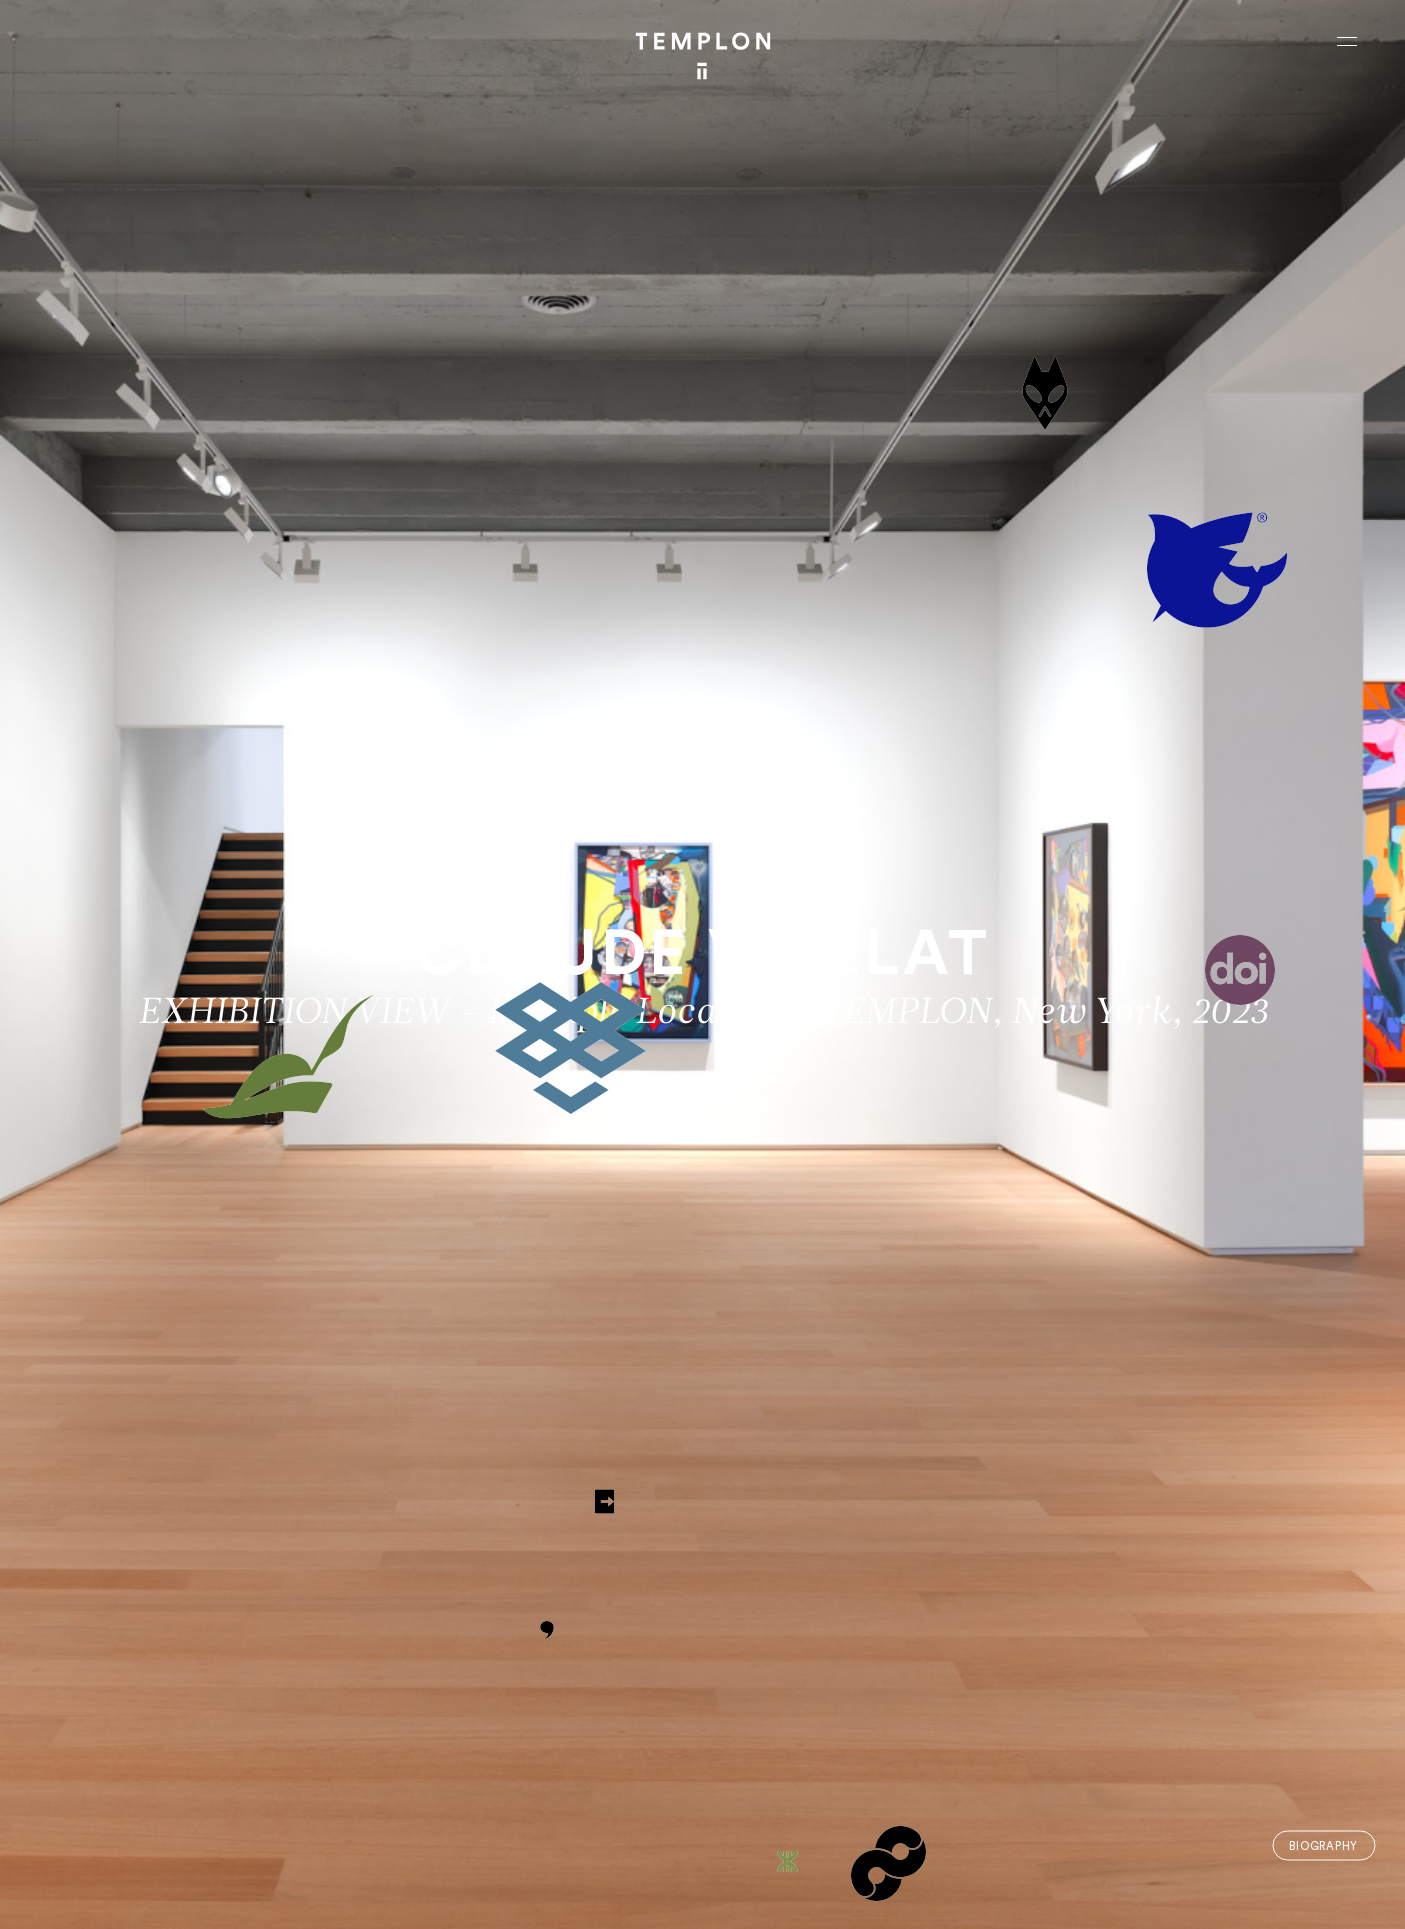  Describe the element at coordinates (1045, 393) in the screenshot. I see `open foobar2000 audio player` at that location.